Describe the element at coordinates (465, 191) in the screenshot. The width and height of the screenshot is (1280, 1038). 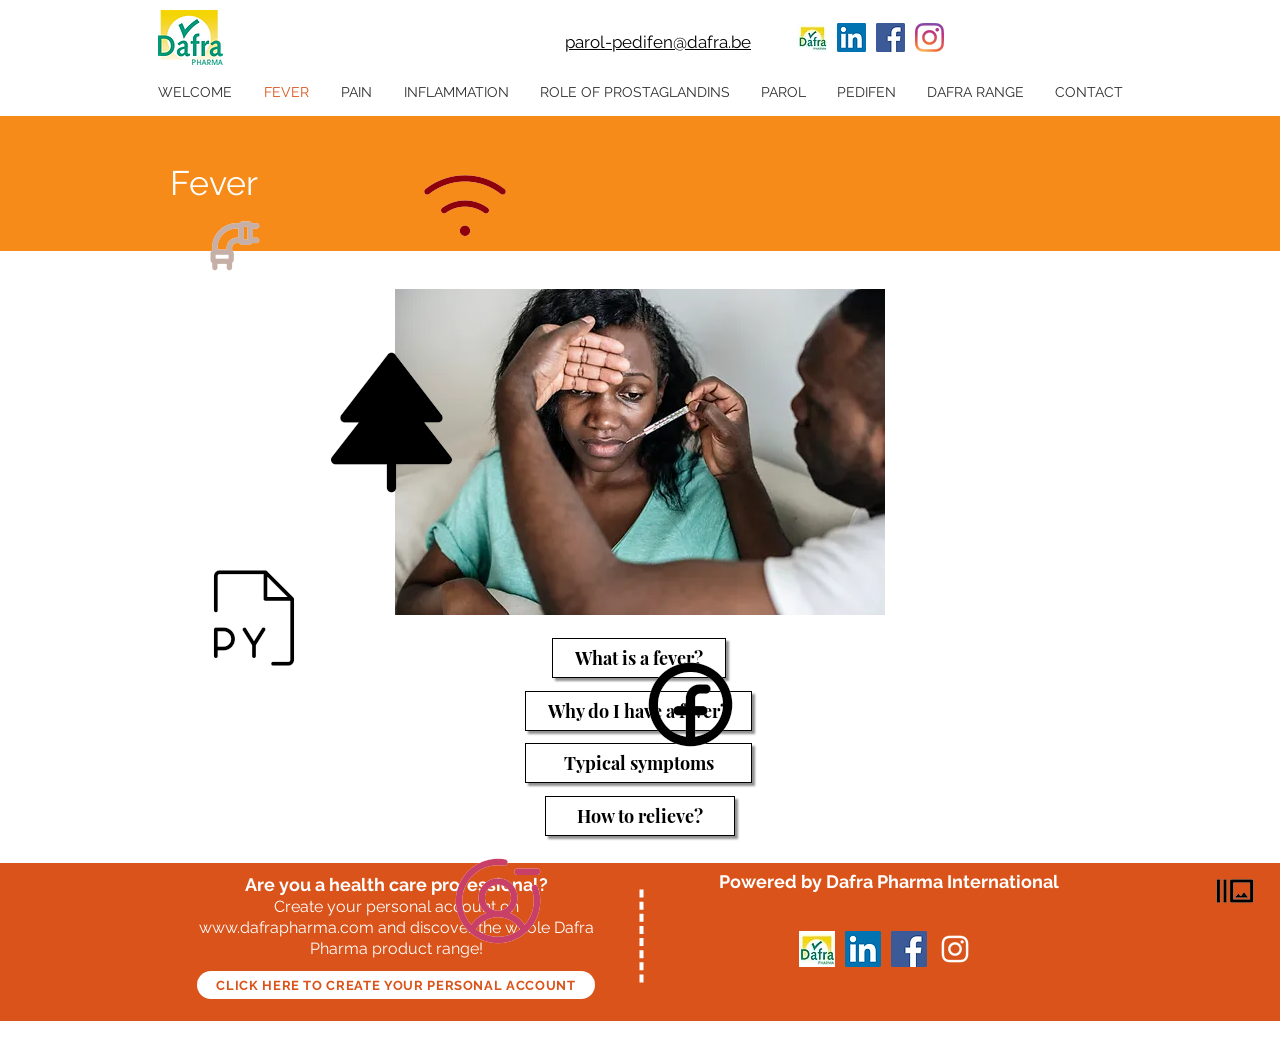
I see `indicates moderate wifi signal strength` at that location.